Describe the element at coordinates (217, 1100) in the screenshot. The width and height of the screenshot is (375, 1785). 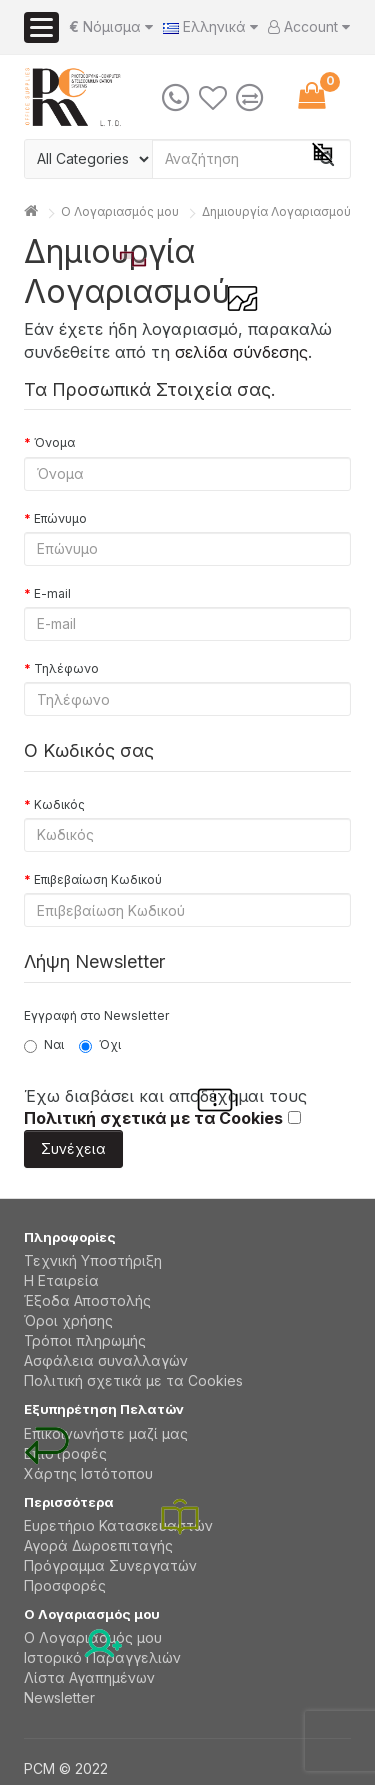
I see `indicates low battery warning` at that location.